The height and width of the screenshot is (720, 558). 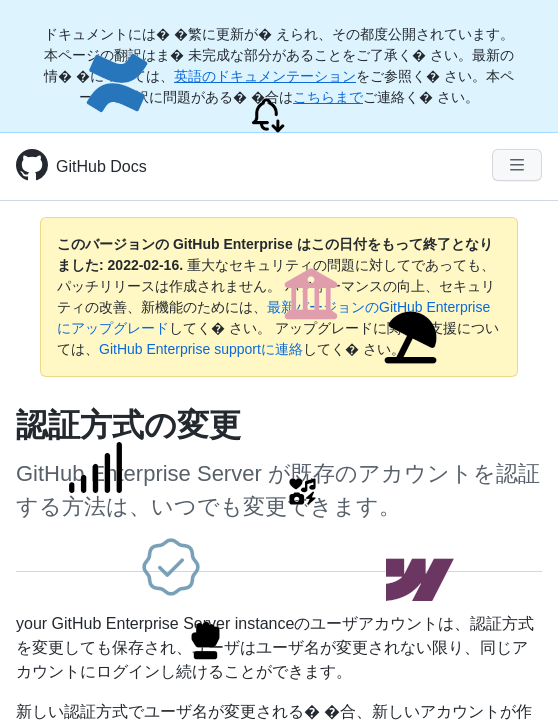 What do you see at coordinates (410, 337) in the screenshot?
I see `access vacation or time-off settings` at bounding box center [410, 337].